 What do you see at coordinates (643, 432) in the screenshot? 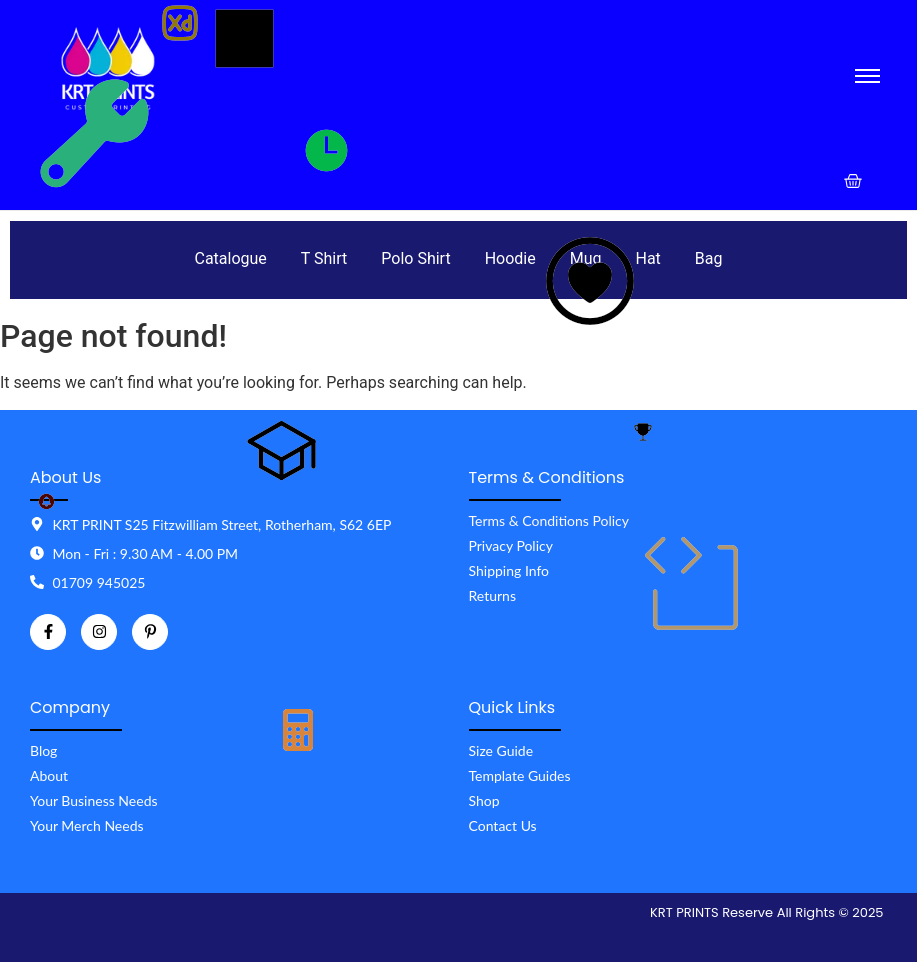
I see `view achievements or awards` at bounding box center [643, 432].